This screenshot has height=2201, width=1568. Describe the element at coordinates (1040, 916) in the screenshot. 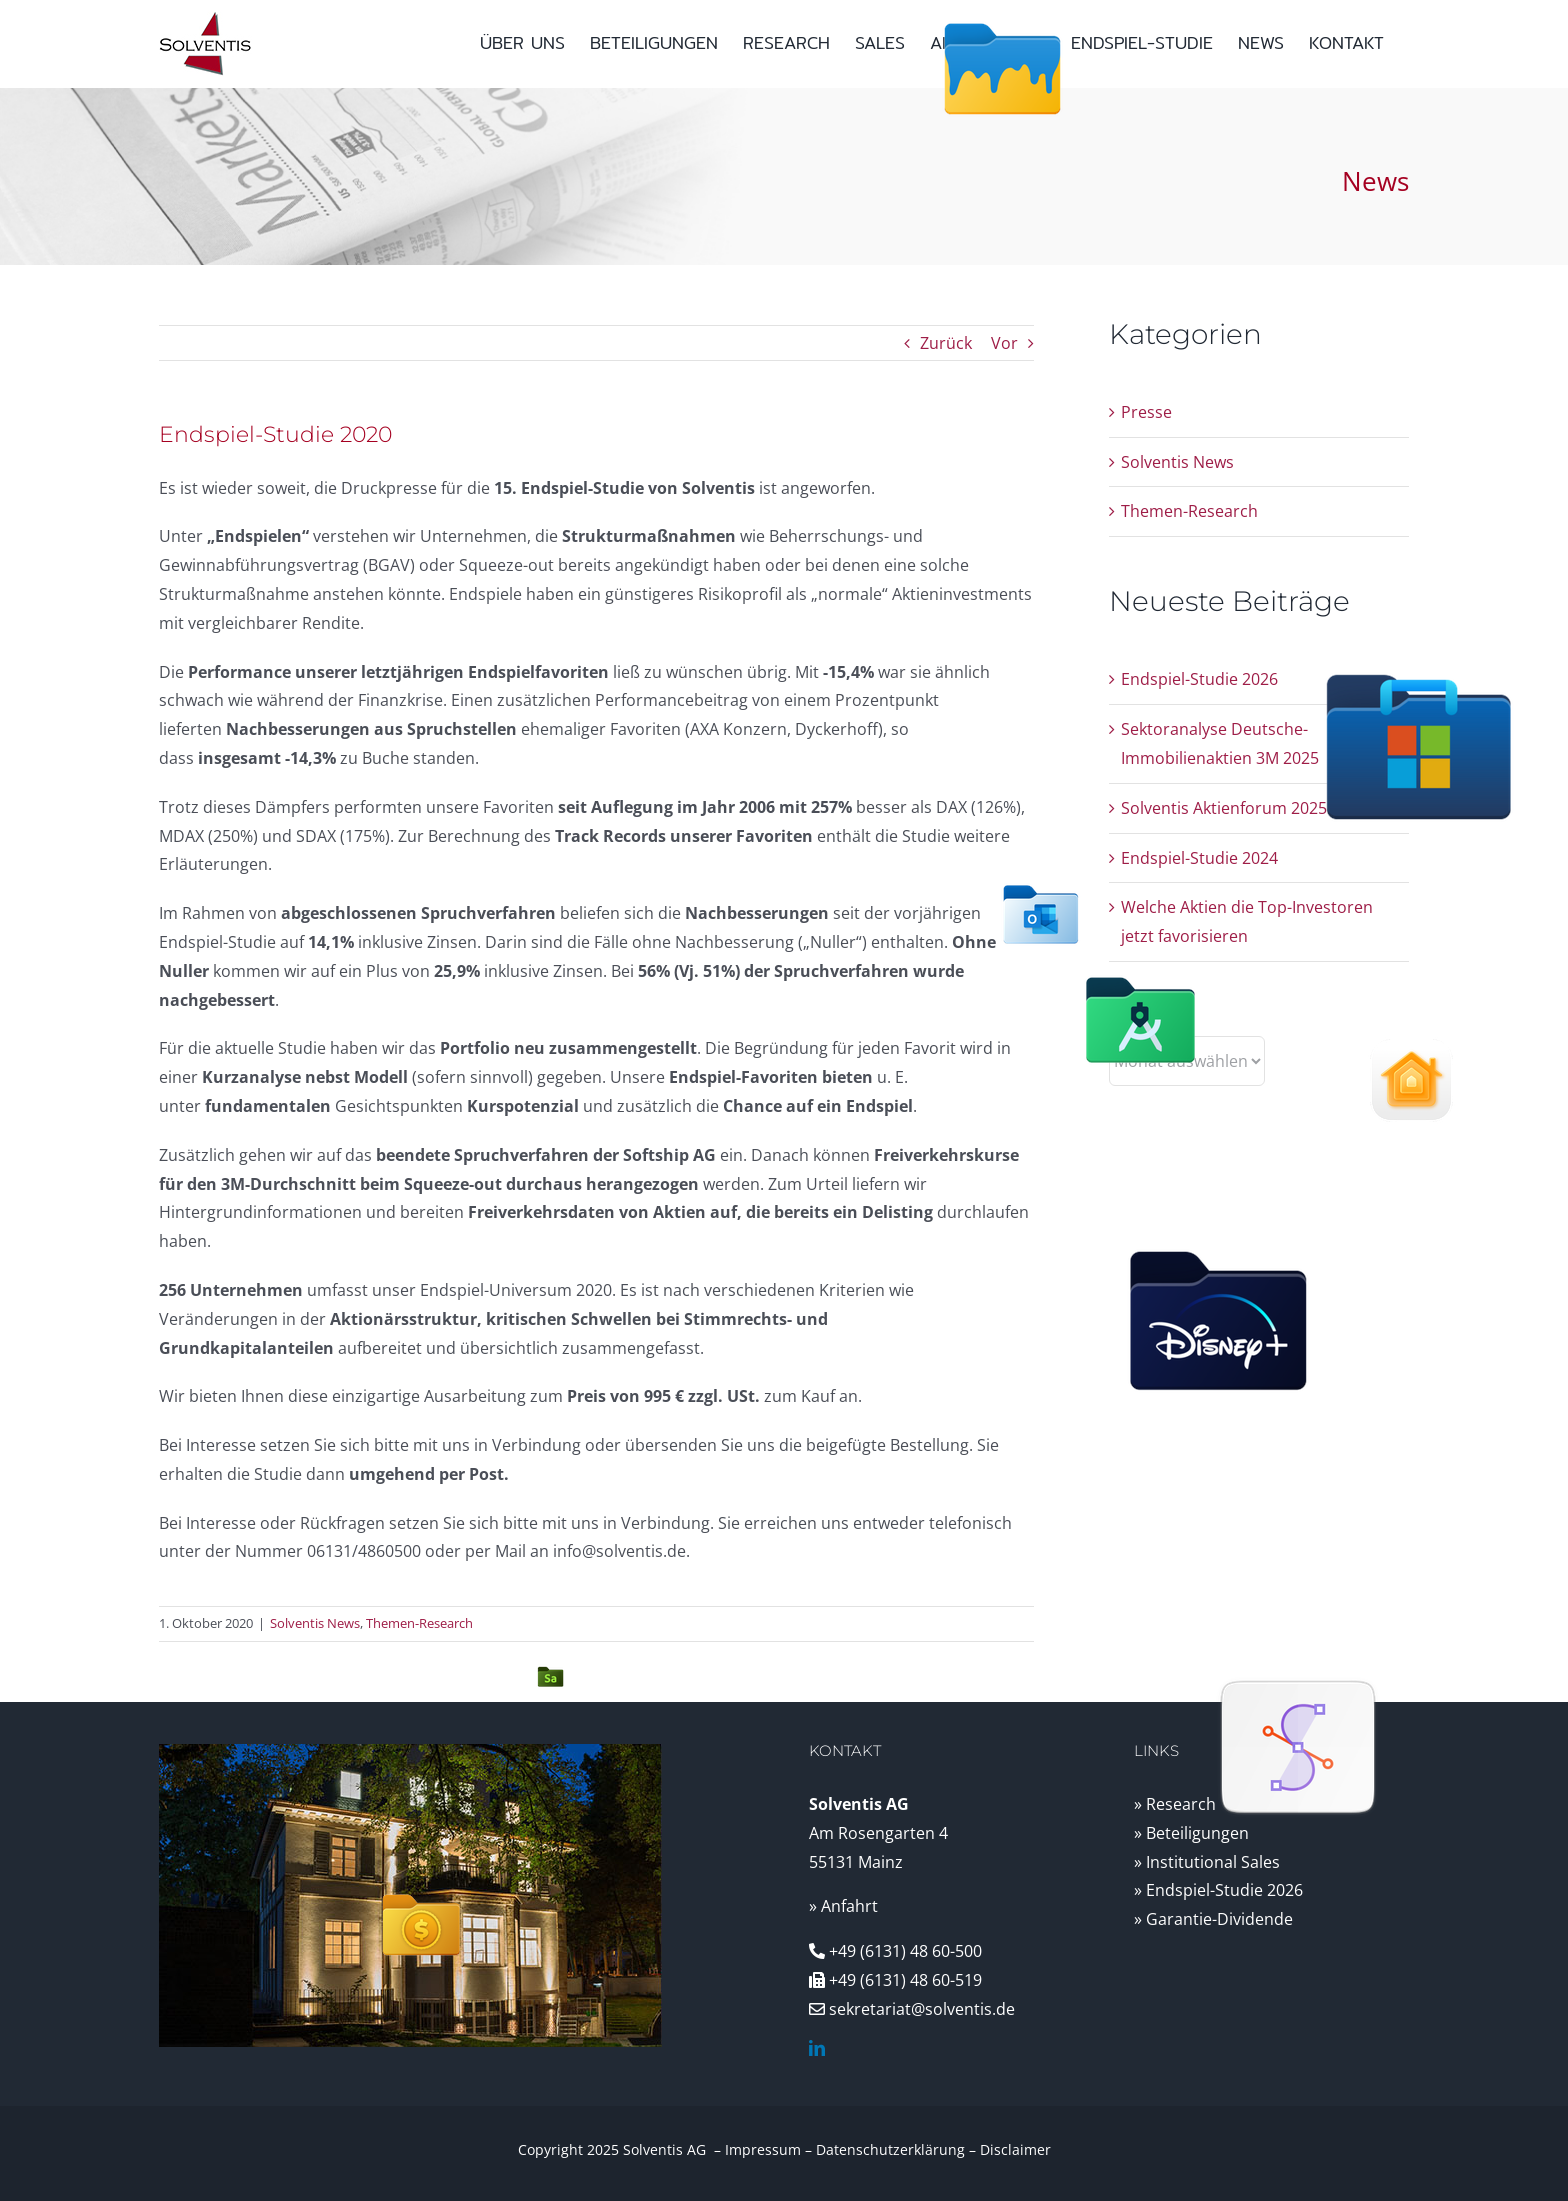

I see `open folder containing microsoft outlook files` at that location.